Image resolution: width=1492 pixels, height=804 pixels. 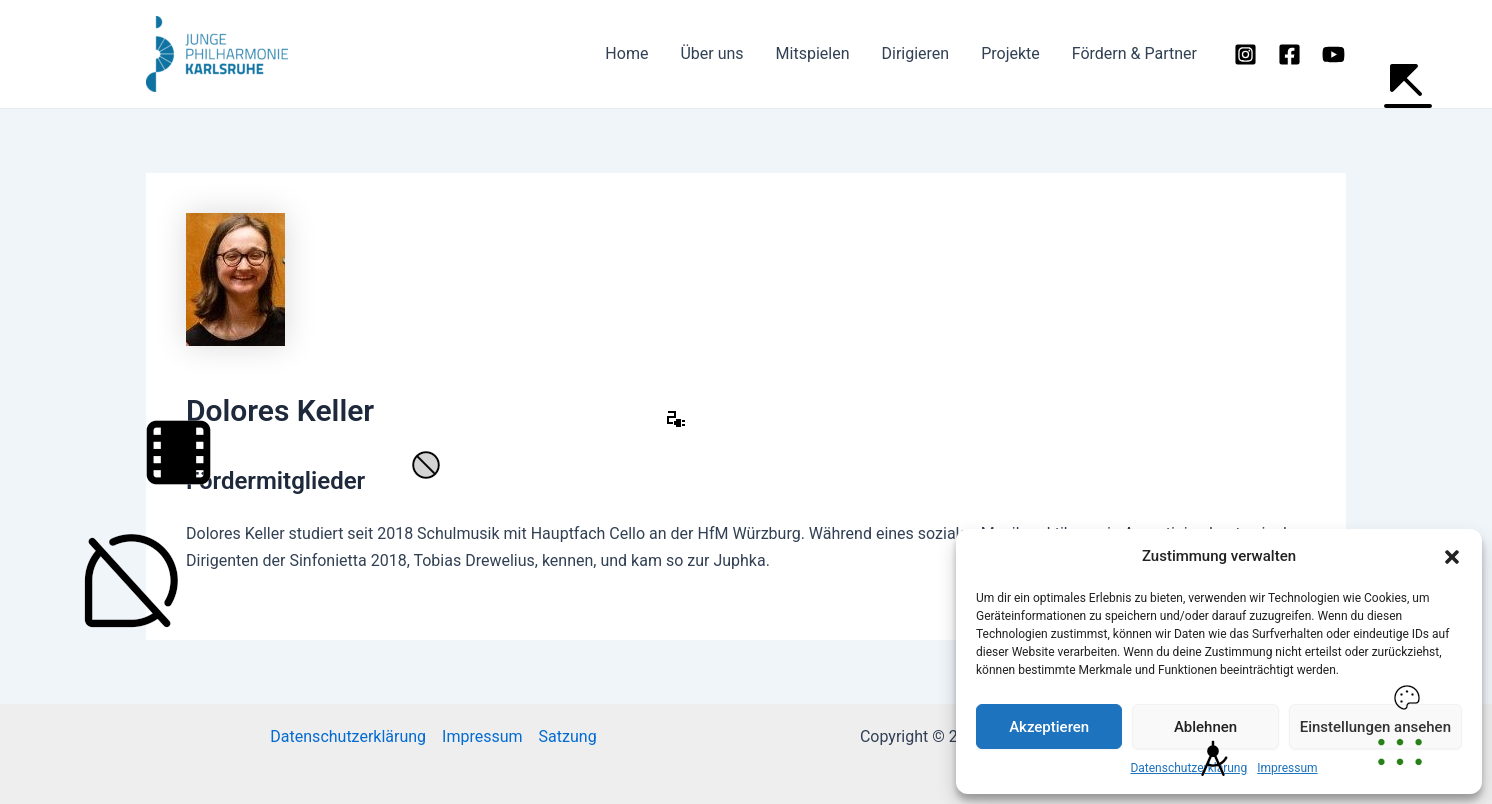 What do you see at coordinates (1406, 86) in the screenshot?
I see `navigate to the top-left or beginning of content` at bounding box center [1406, 86].